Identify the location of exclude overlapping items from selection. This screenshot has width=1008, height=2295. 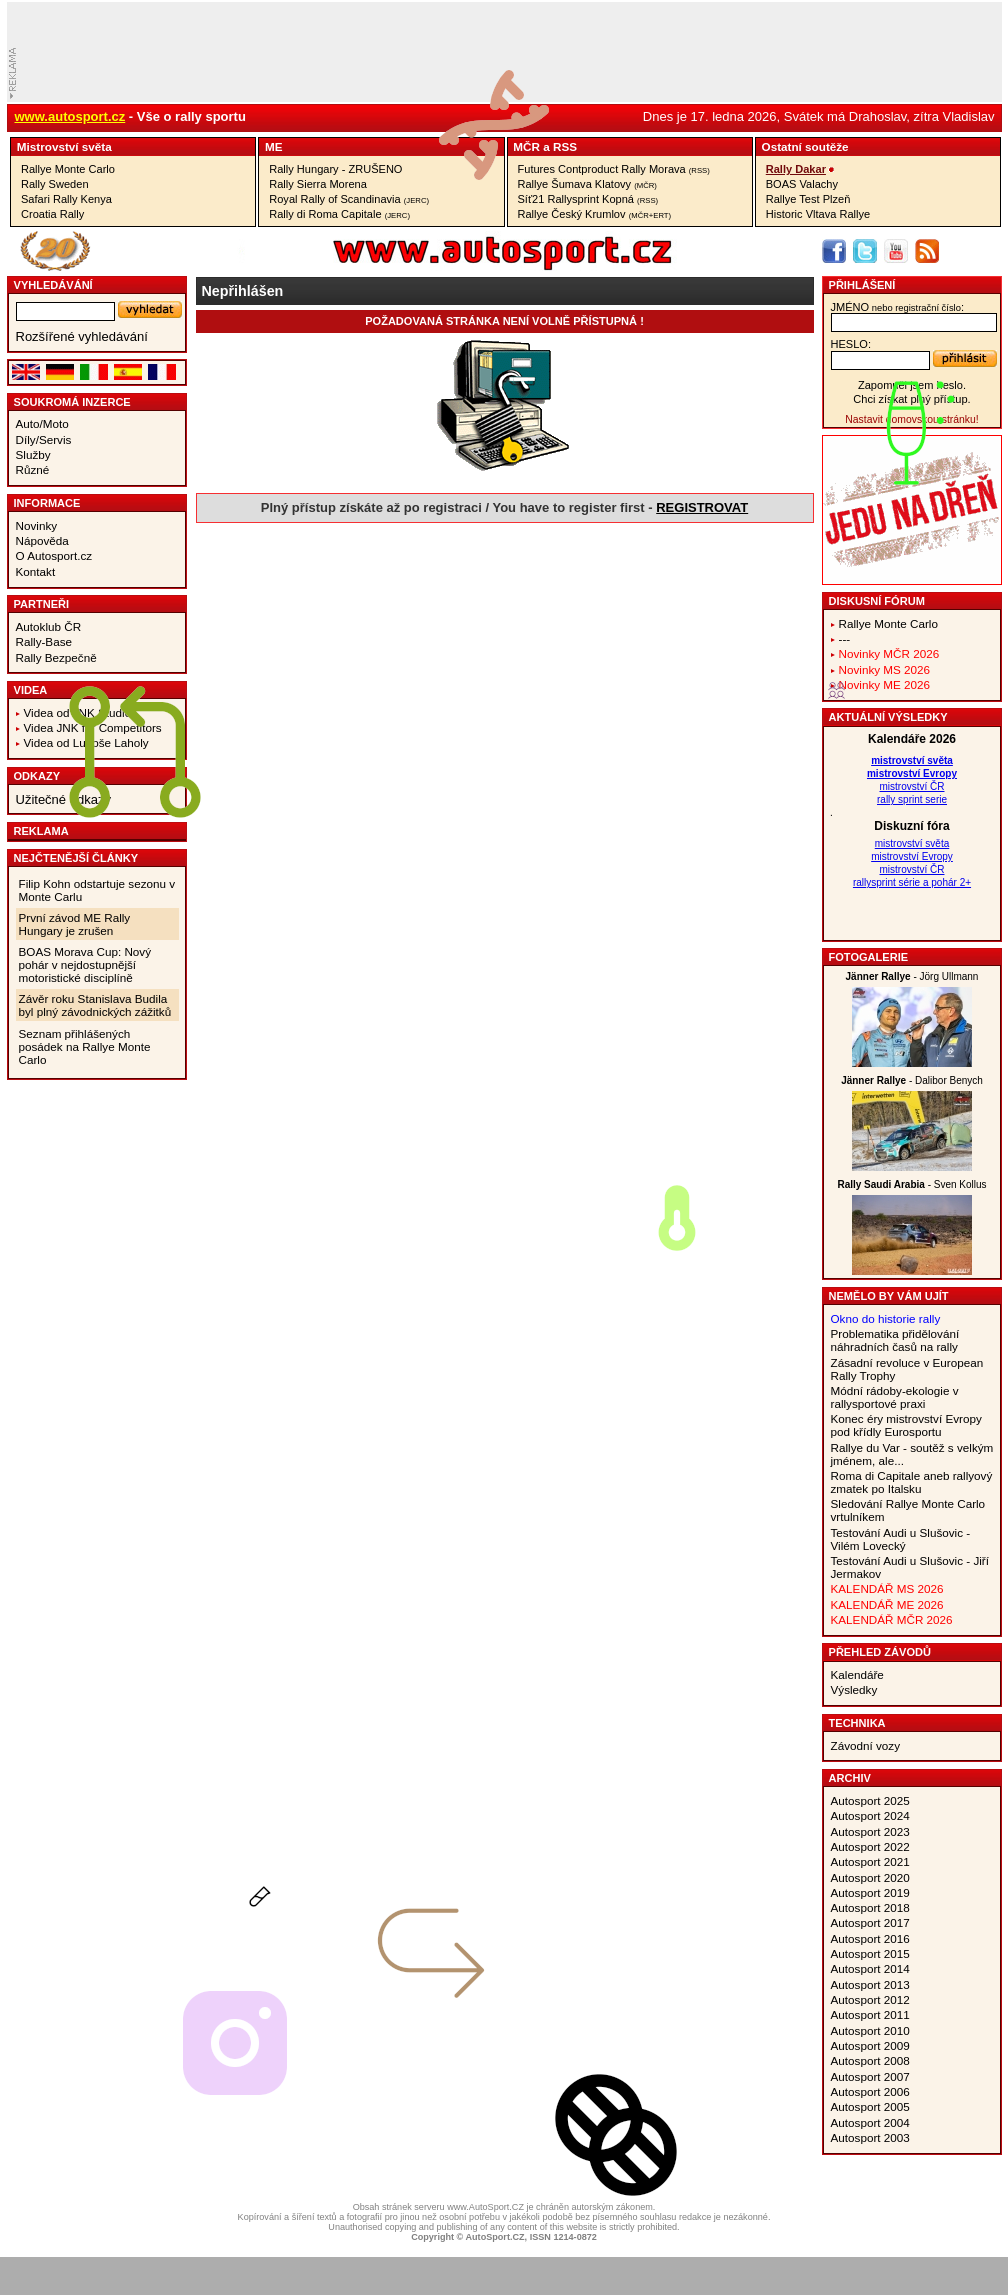
(616, 2135).